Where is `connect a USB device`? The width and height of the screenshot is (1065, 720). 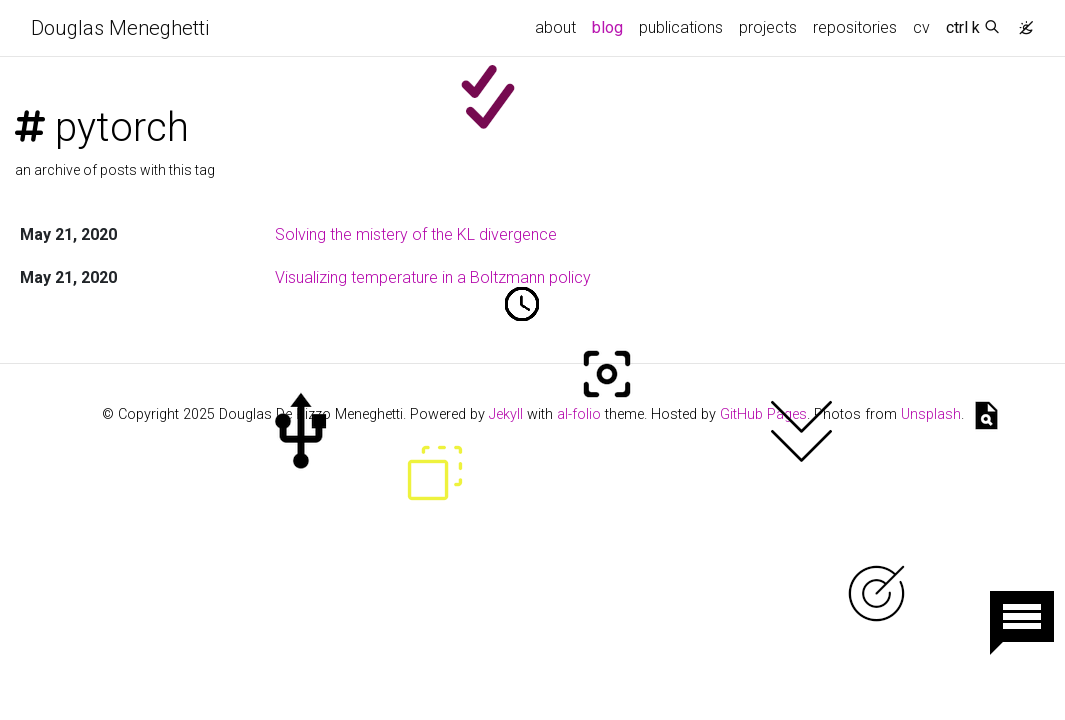
connect a USB device is located at coordinates (301, 432).